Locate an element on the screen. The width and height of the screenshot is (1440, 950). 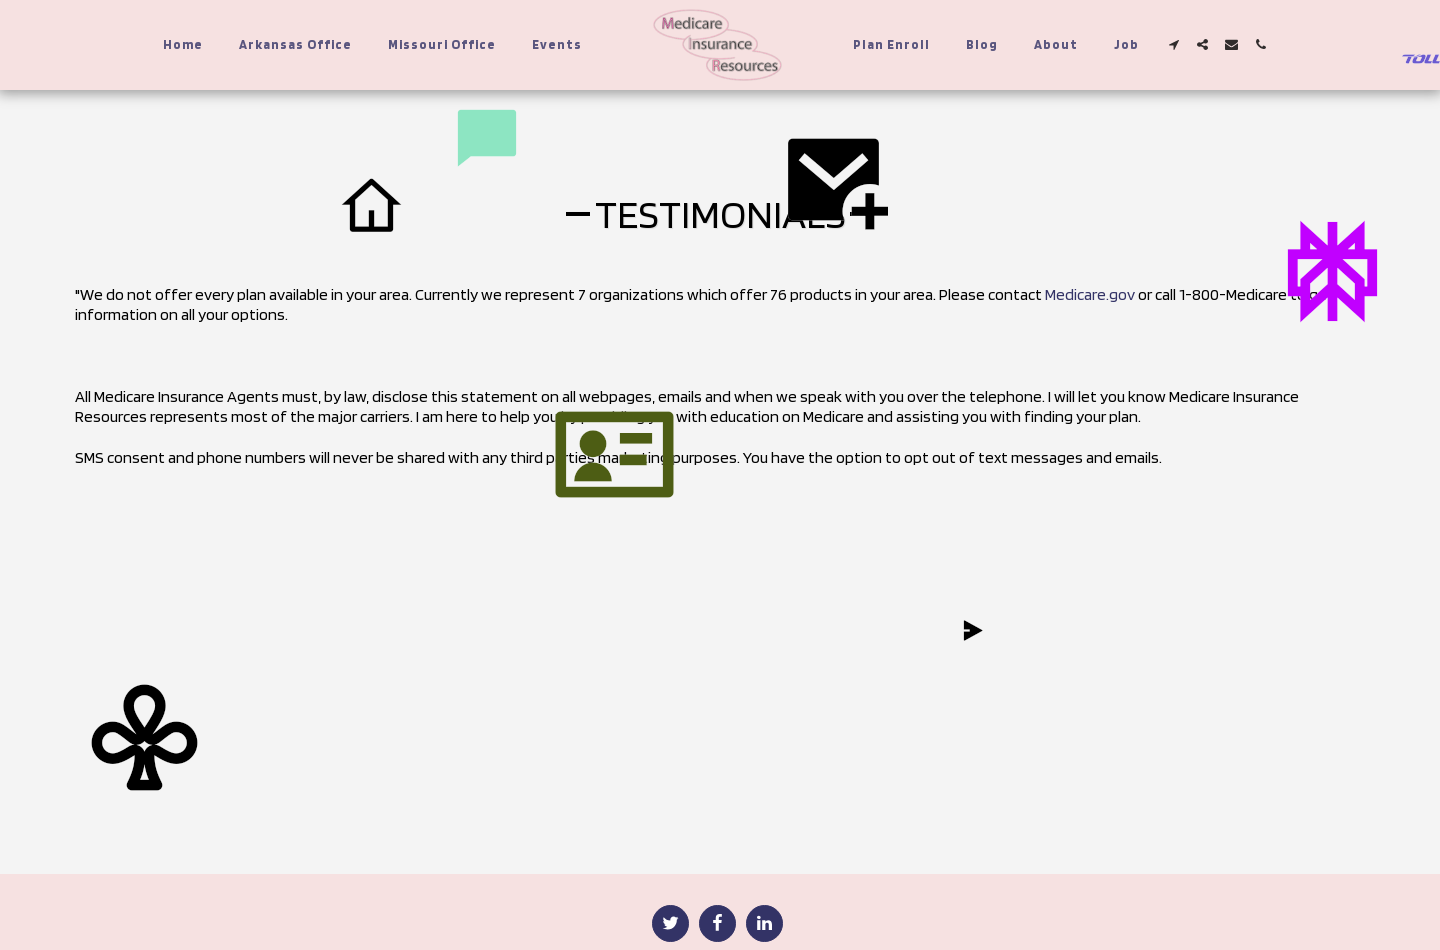
navigate to home screen is located at coordinates (371, 207).